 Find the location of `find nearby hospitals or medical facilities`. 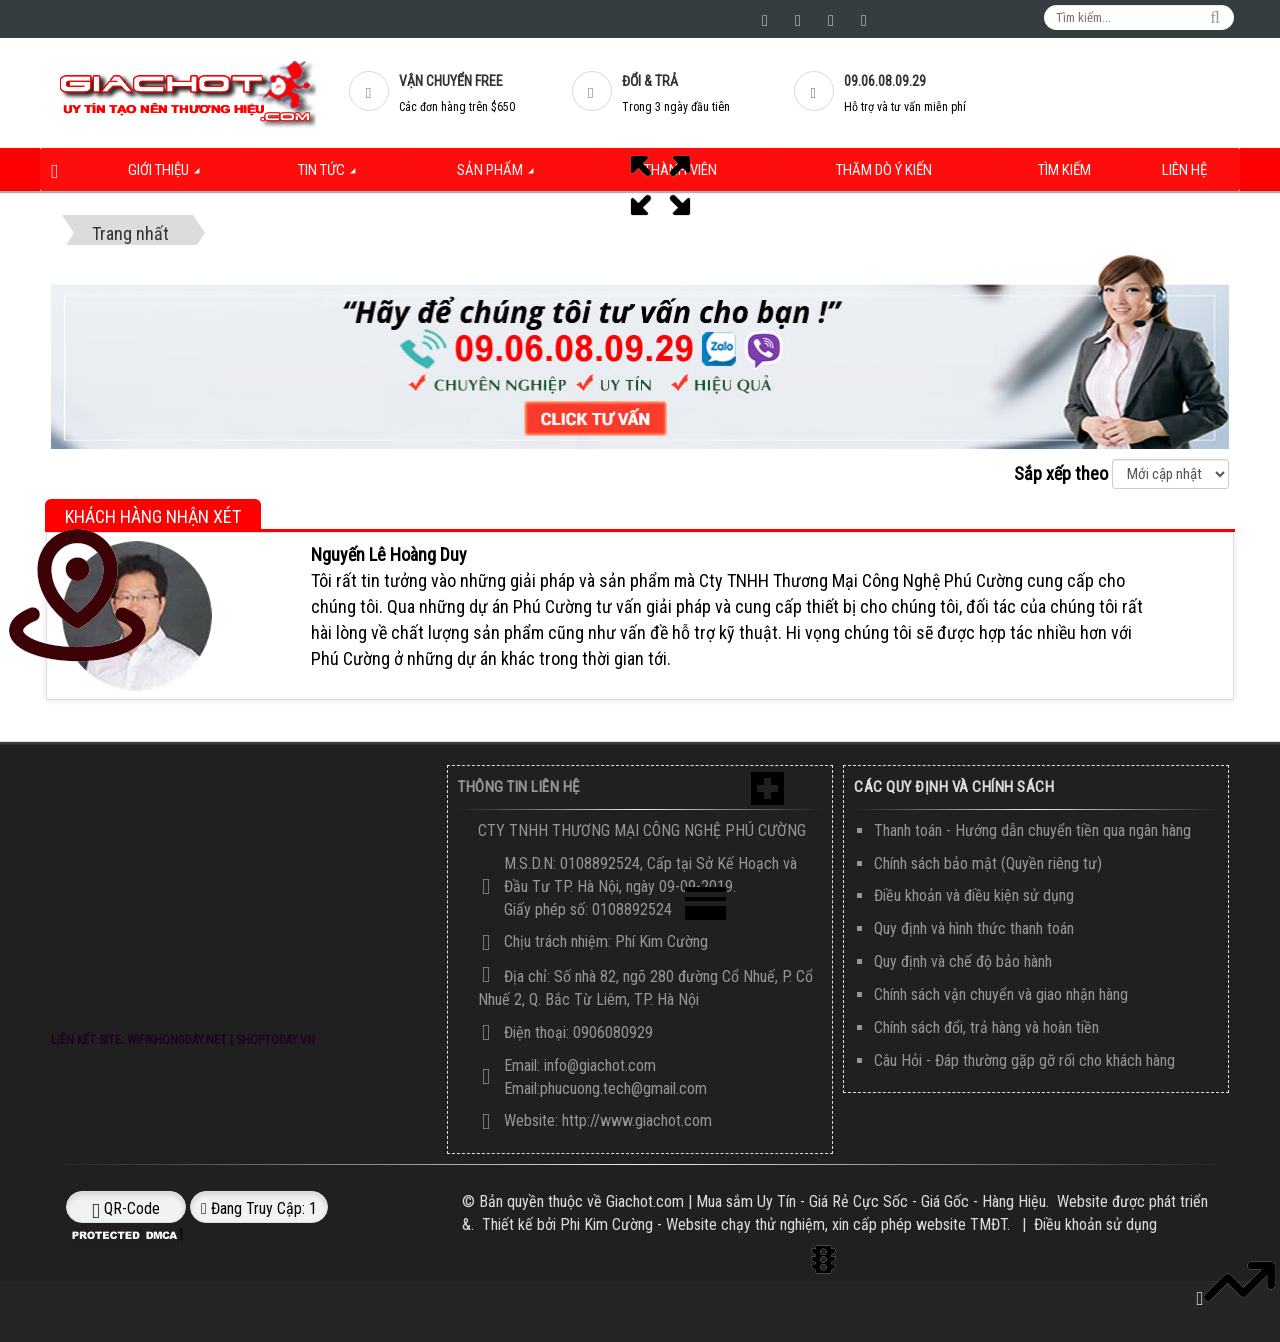

find nearby hospitals or medical facilities is located at coordinates (767, 788).